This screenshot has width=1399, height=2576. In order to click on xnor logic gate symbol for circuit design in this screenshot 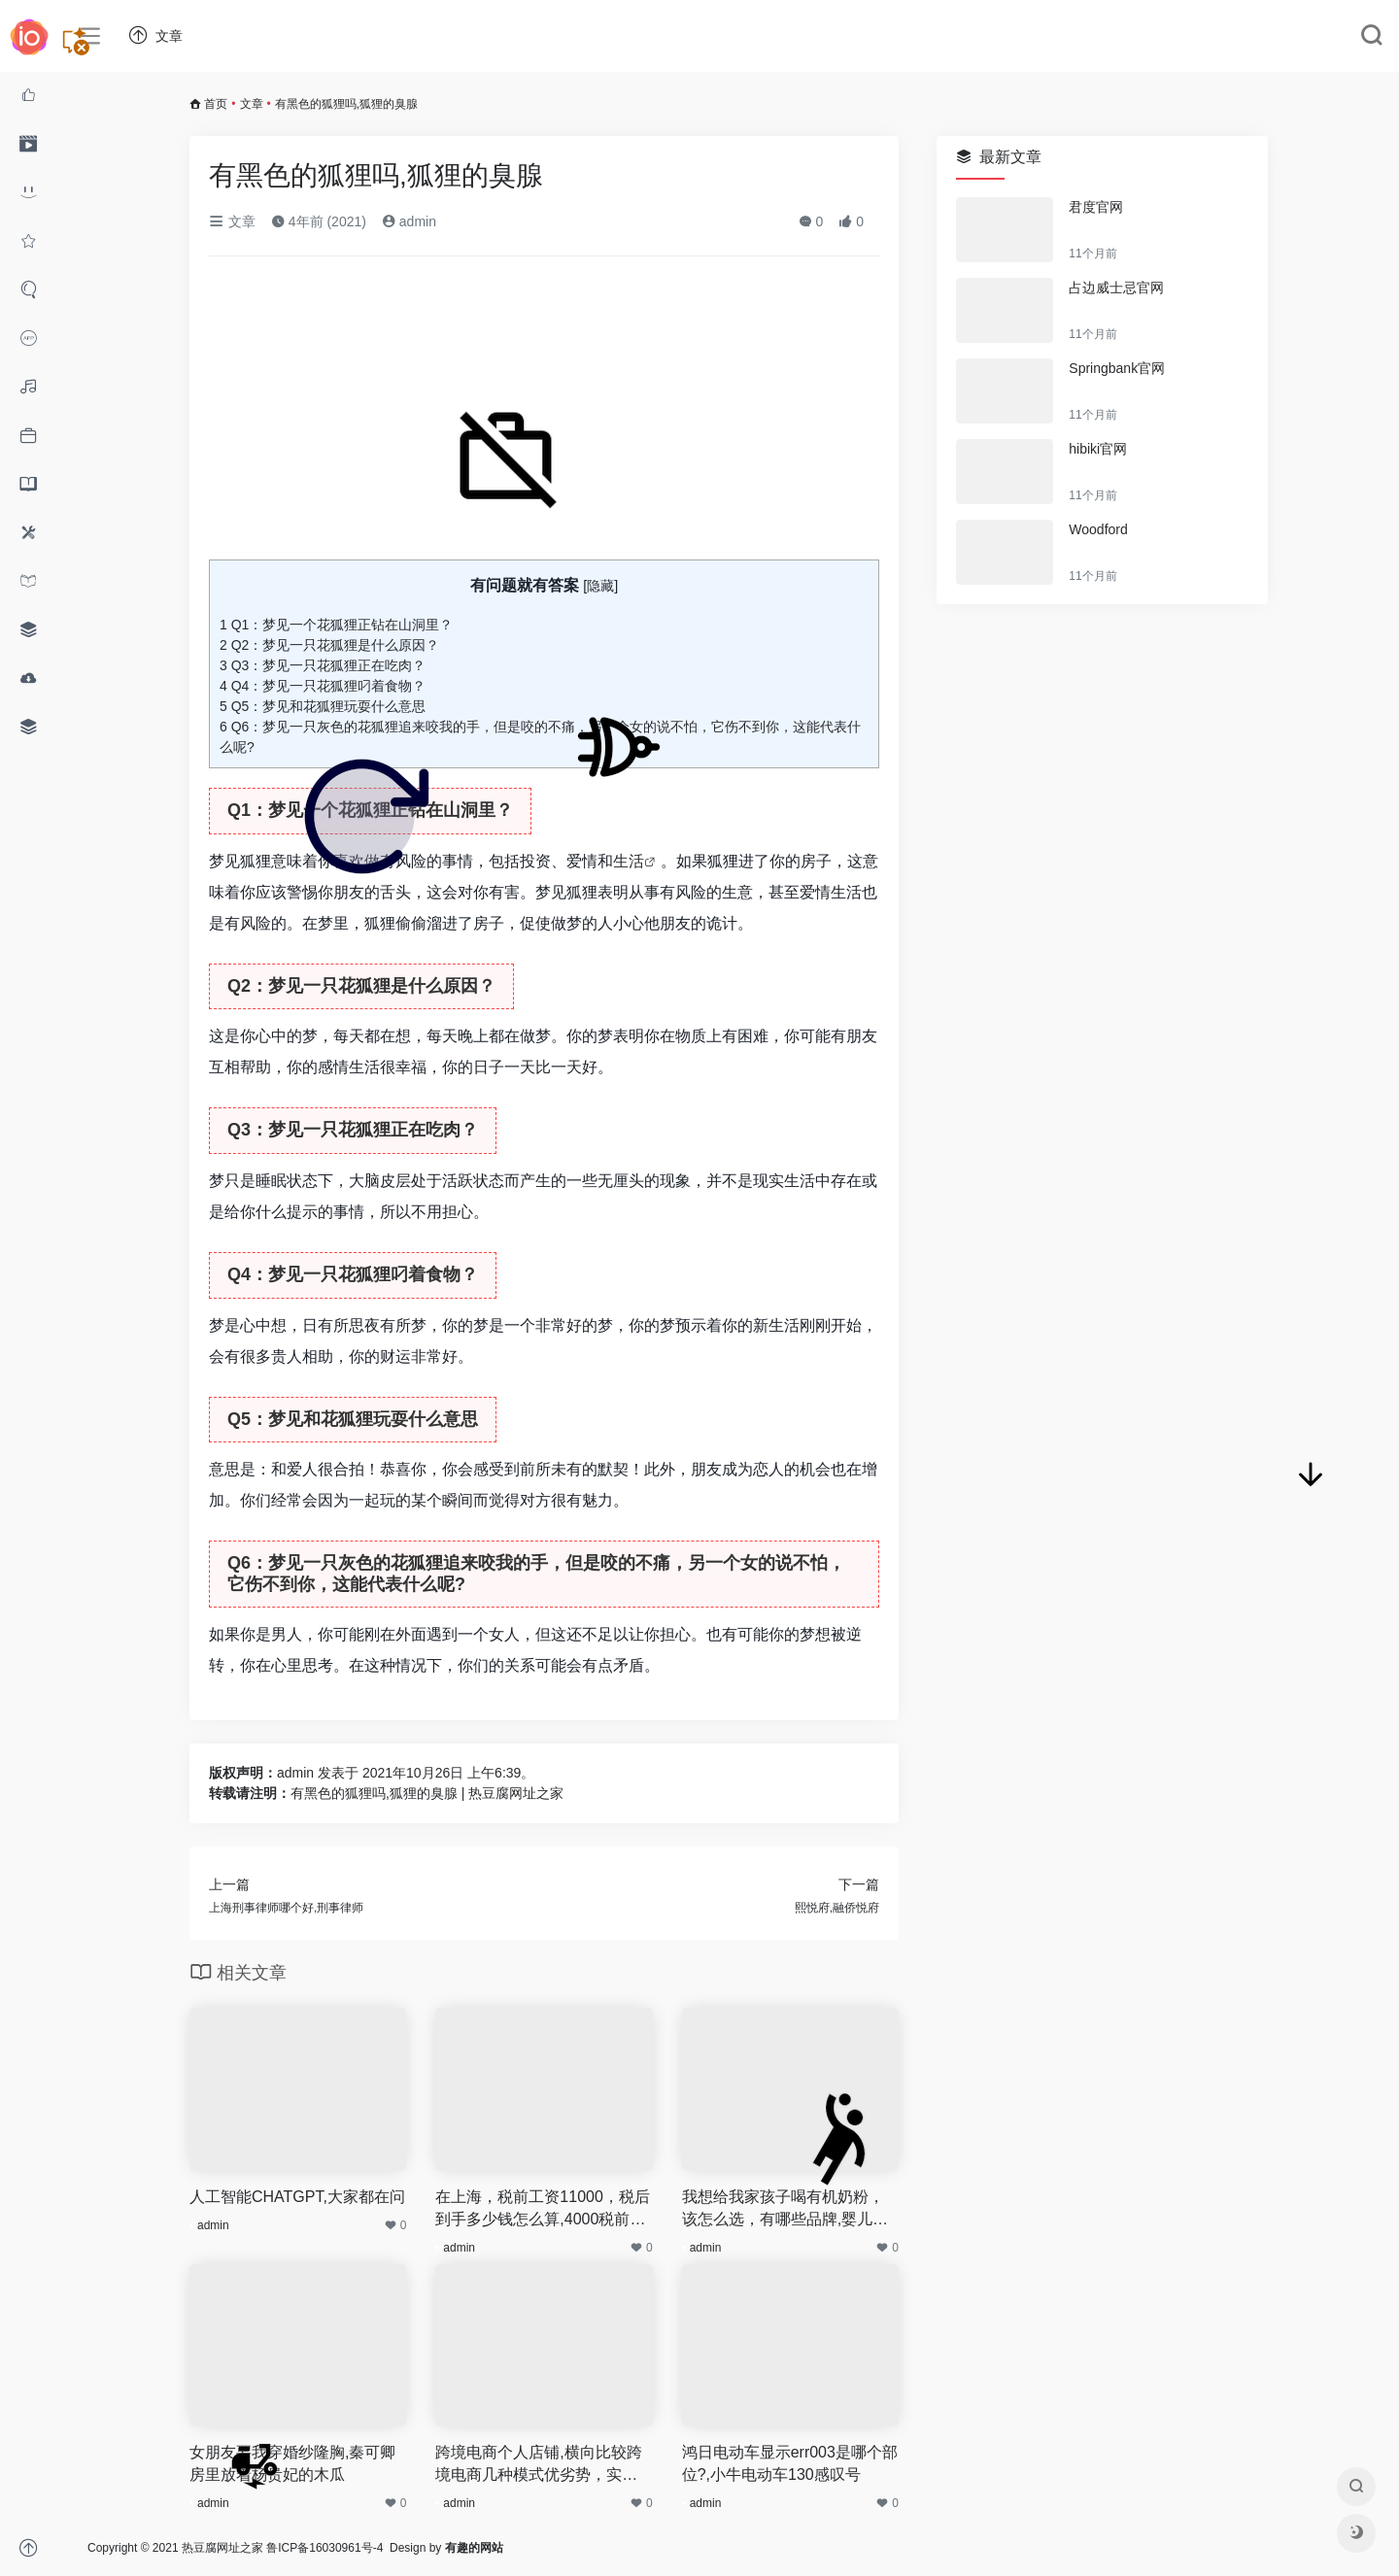, I will do `click(619, 747)`.